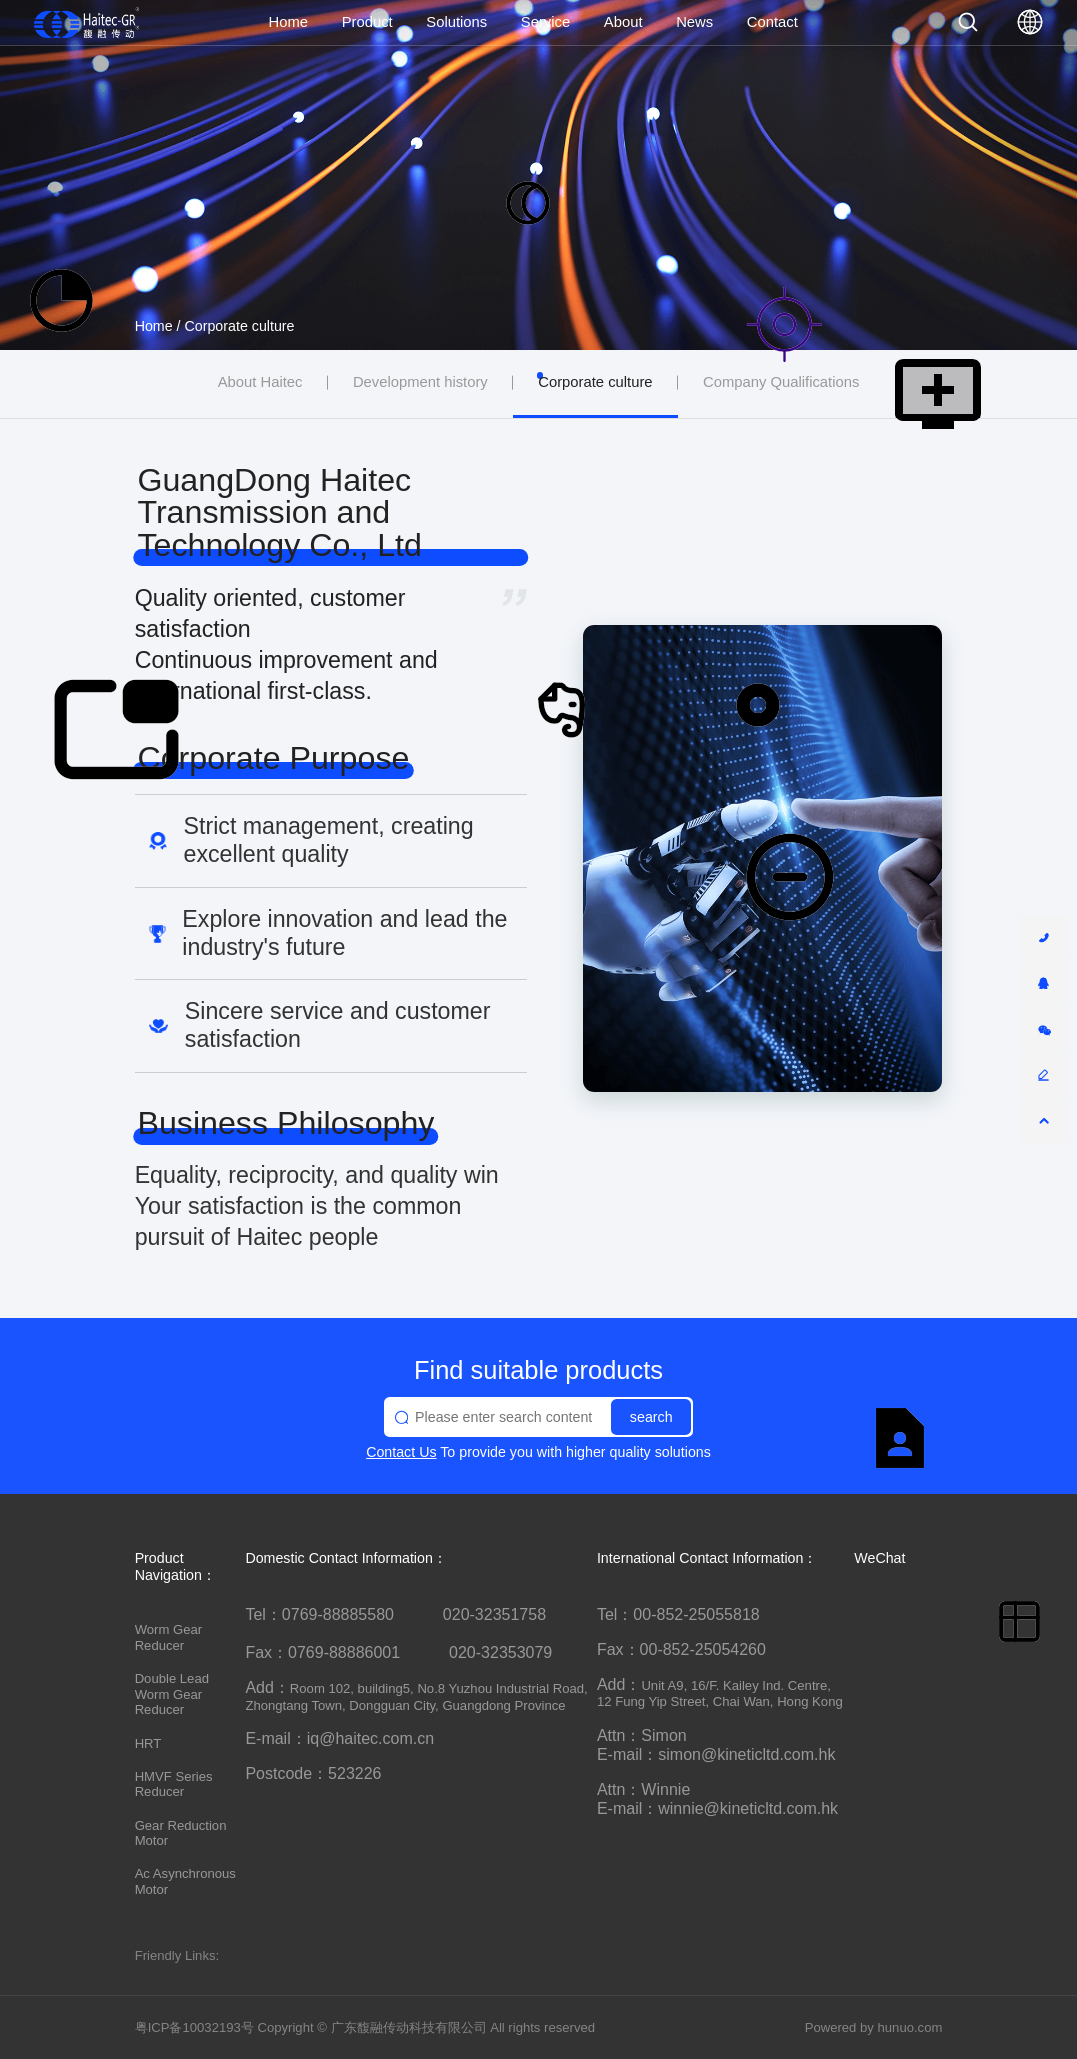 The width and height of the screenshot is (1077, 2059). What do you see at coordinates (563, 710) in the screenshot?
I see `open evernote app` at bounding box center [563, 710].